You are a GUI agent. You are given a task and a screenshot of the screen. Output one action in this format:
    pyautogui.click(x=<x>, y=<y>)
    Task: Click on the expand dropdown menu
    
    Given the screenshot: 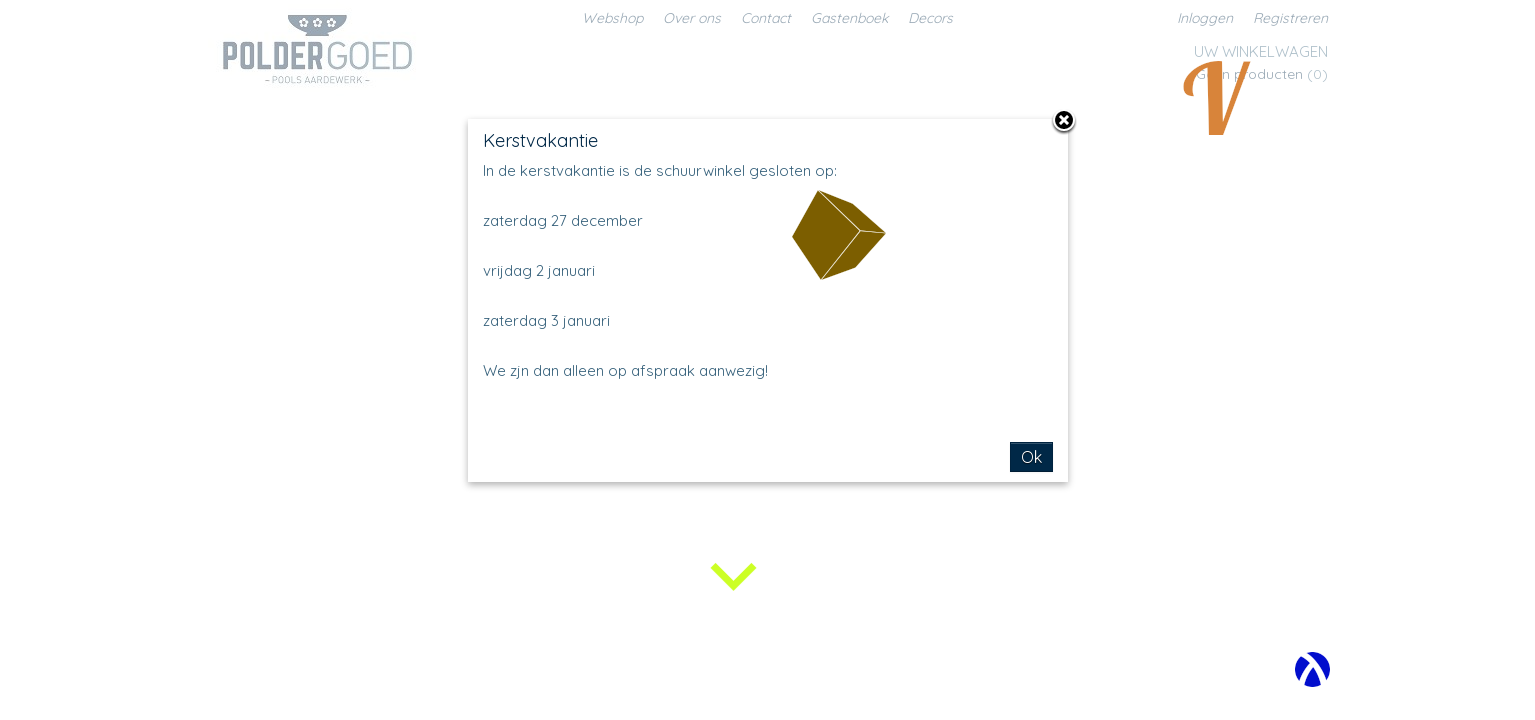 What is the action you would take?
    pyautogui.click(x=733, y=576)
    